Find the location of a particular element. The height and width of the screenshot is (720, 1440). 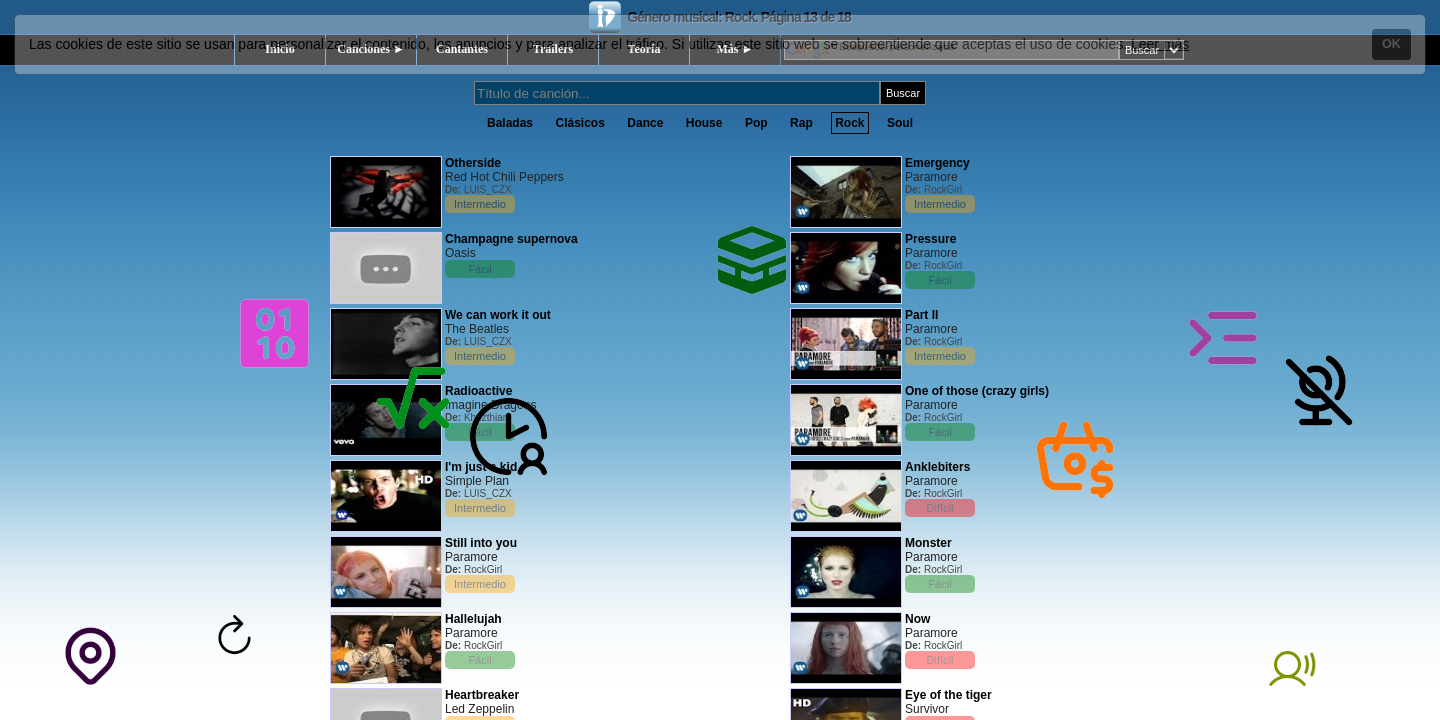

access calculator or math functions is located at coordinates (415, 398).